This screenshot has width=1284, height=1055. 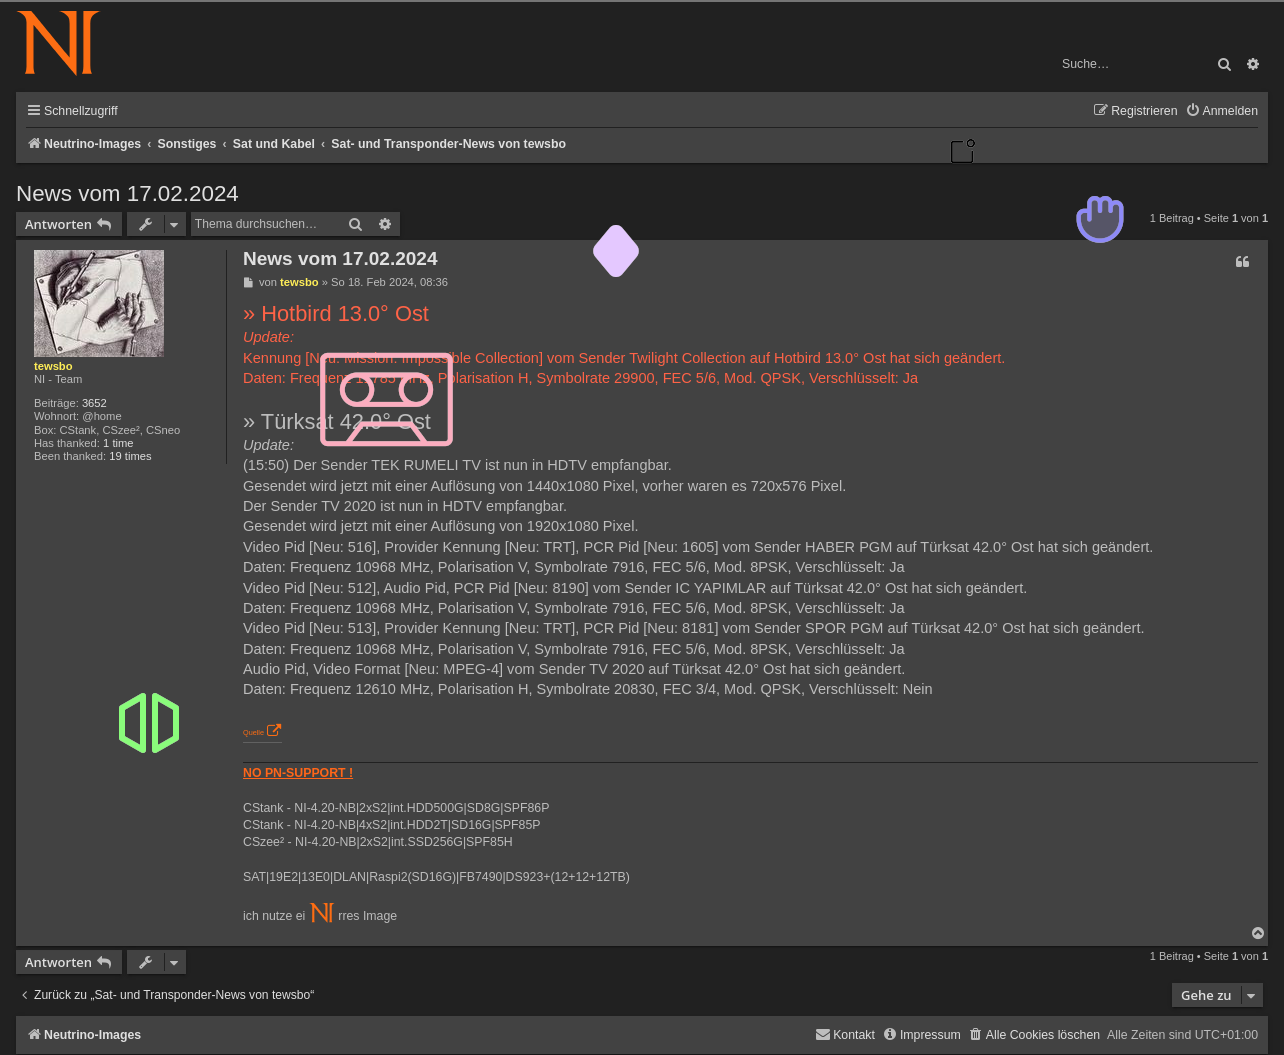 I want to click on access audio recordings or voice memos, so click(x=386, y=399).